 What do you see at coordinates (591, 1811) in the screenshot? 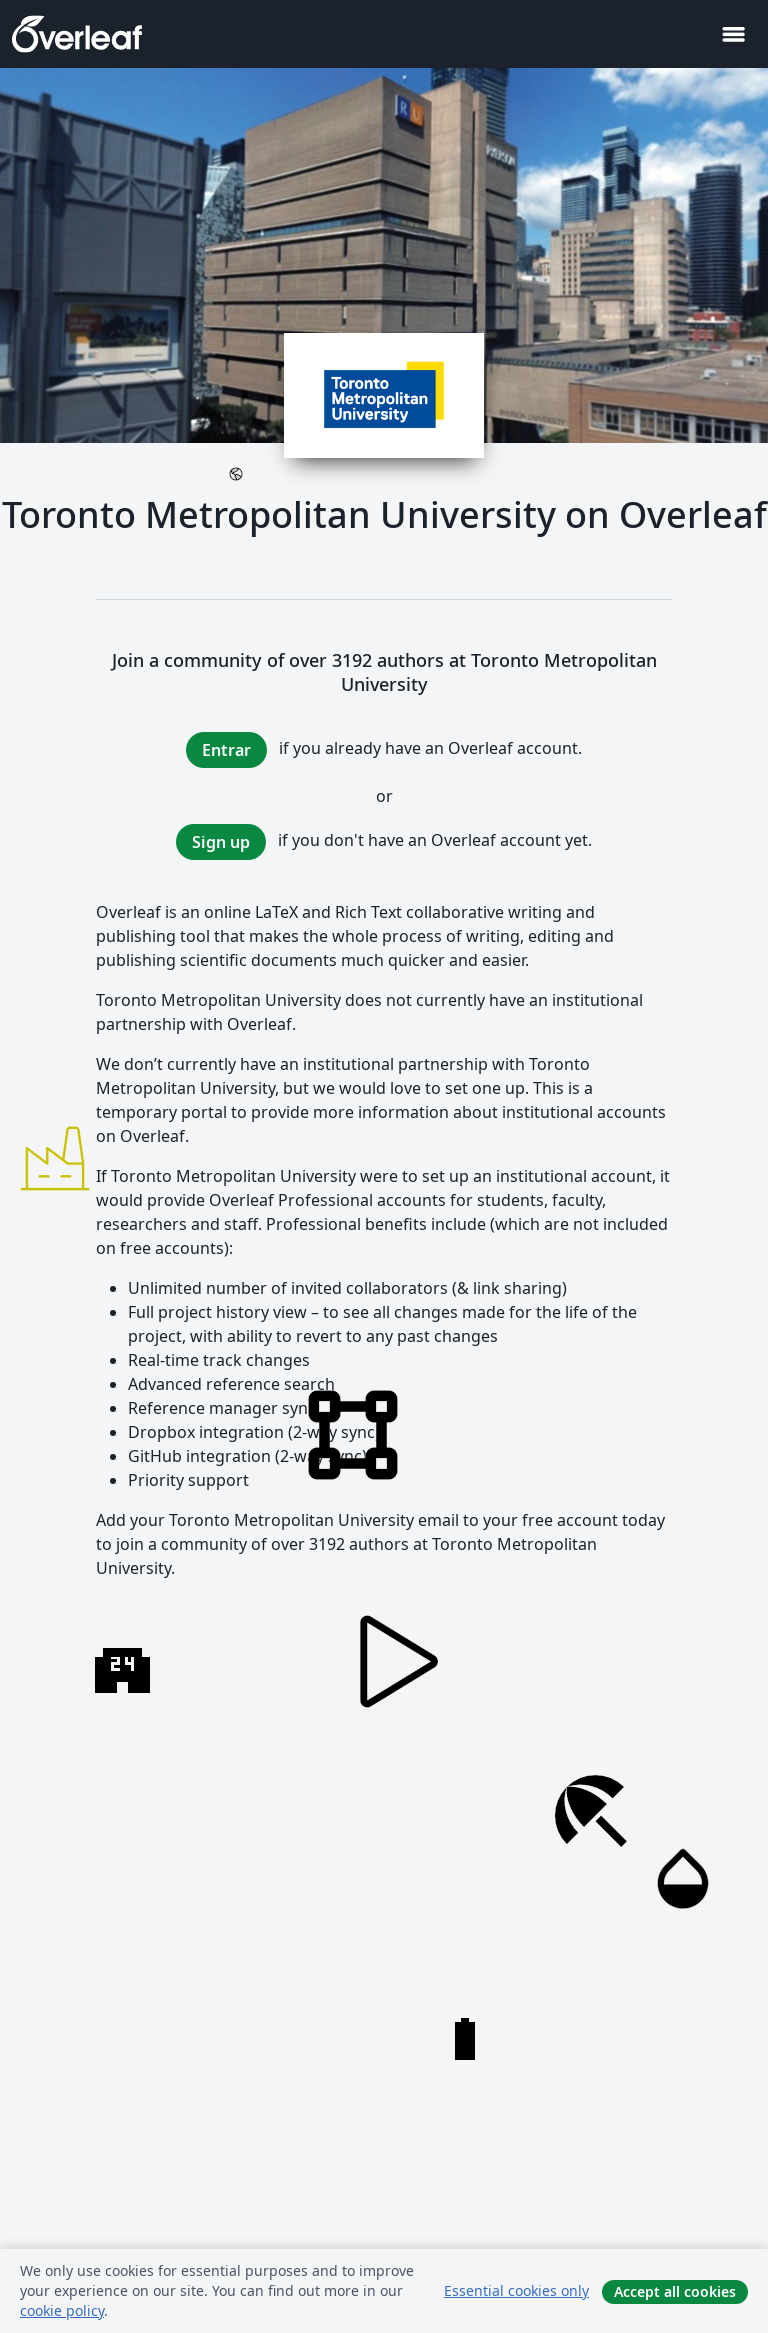
I see `access beach or vacation-related information` at bounding box center [591, 1811].